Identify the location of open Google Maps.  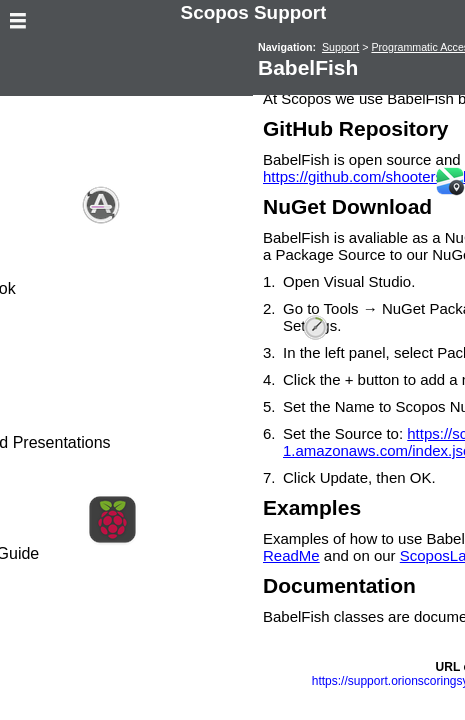
(450, 181).